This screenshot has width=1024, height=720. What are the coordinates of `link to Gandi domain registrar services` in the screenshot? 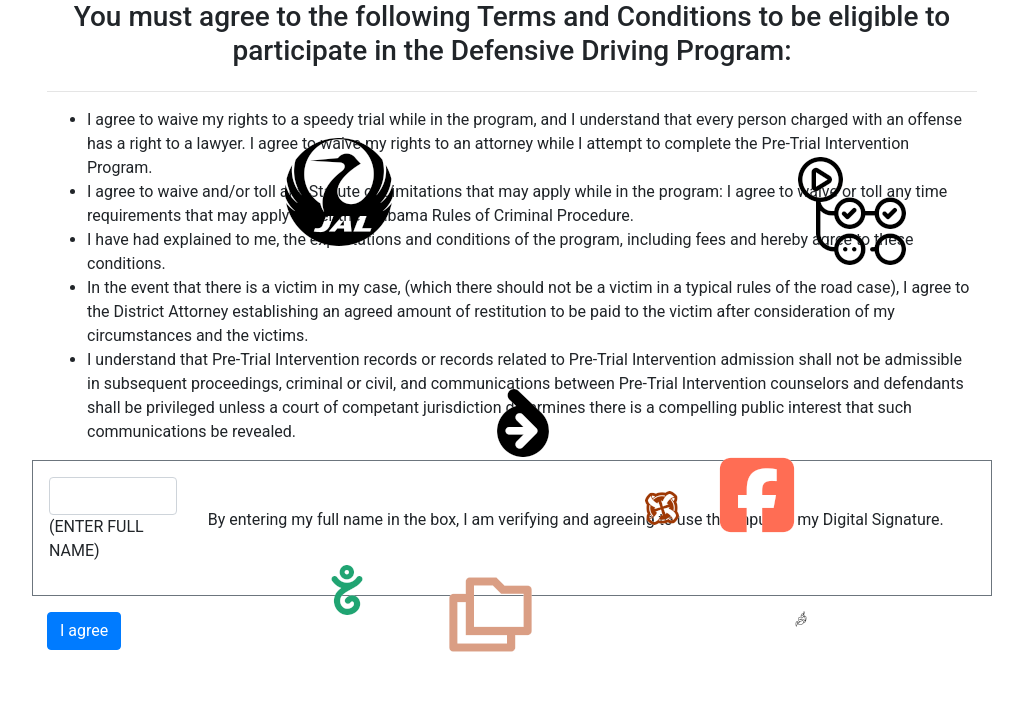 It's located at (347, 590).